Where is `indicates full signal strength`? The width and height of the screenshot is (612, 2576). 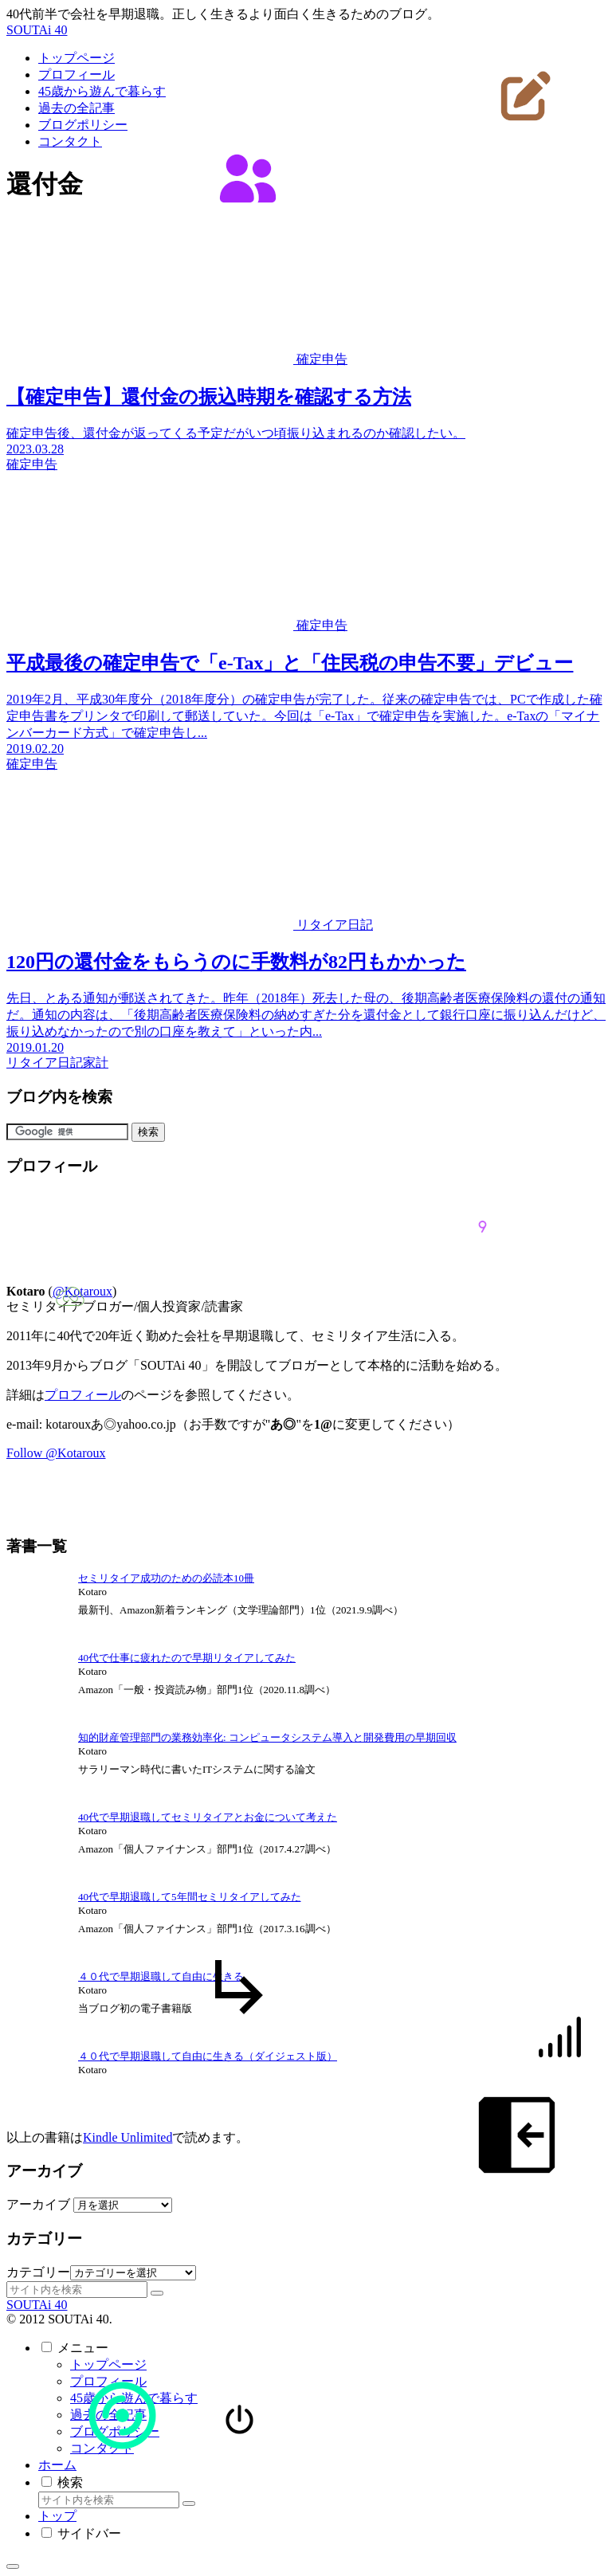
indicates full signal strength is located at coordinates (559, 2037).